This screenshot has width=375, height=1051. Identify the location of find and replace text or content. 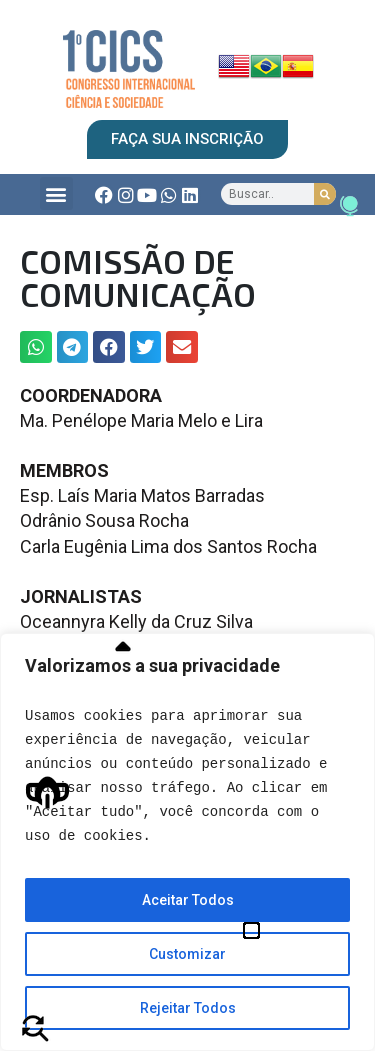
(34, 1027).